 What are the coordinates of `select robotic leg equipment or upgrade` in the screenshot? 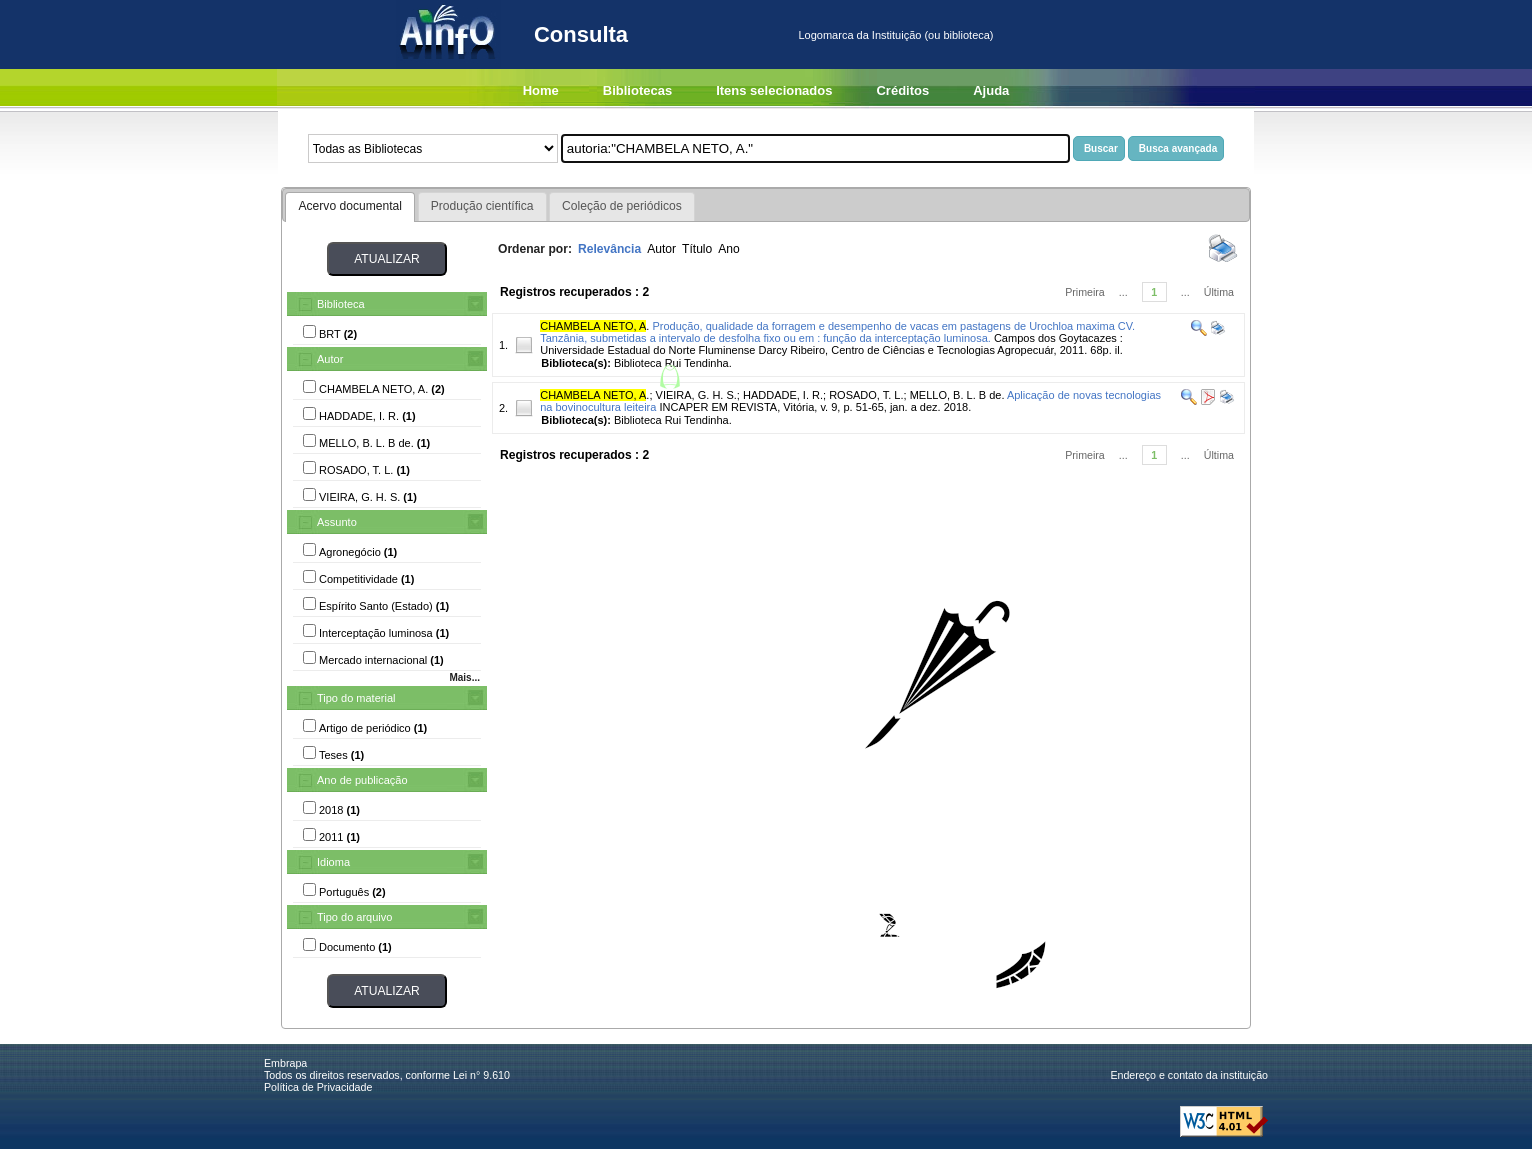 It's located at (889, 925).